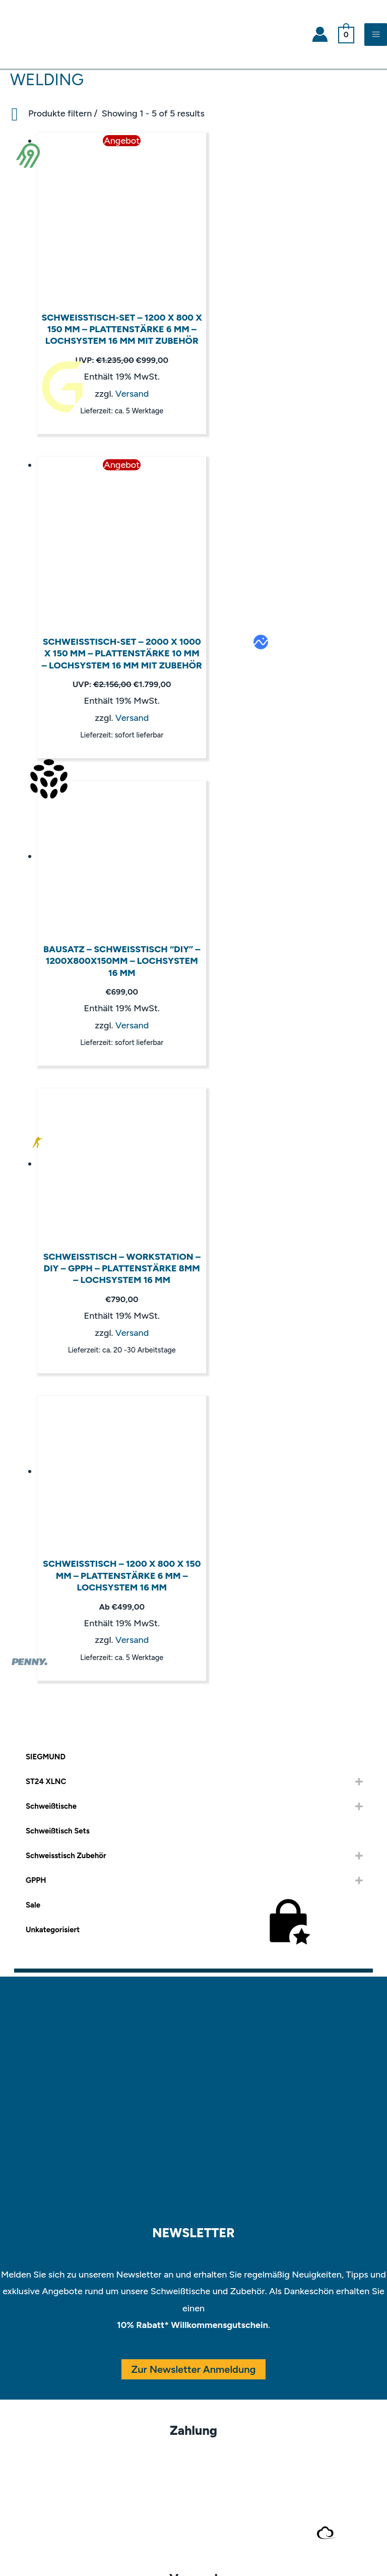  What do you see at coordinates (62, 387) in the screenshot?
I see `visit the Great Learning website or platform` at bounding box center [62, 387].